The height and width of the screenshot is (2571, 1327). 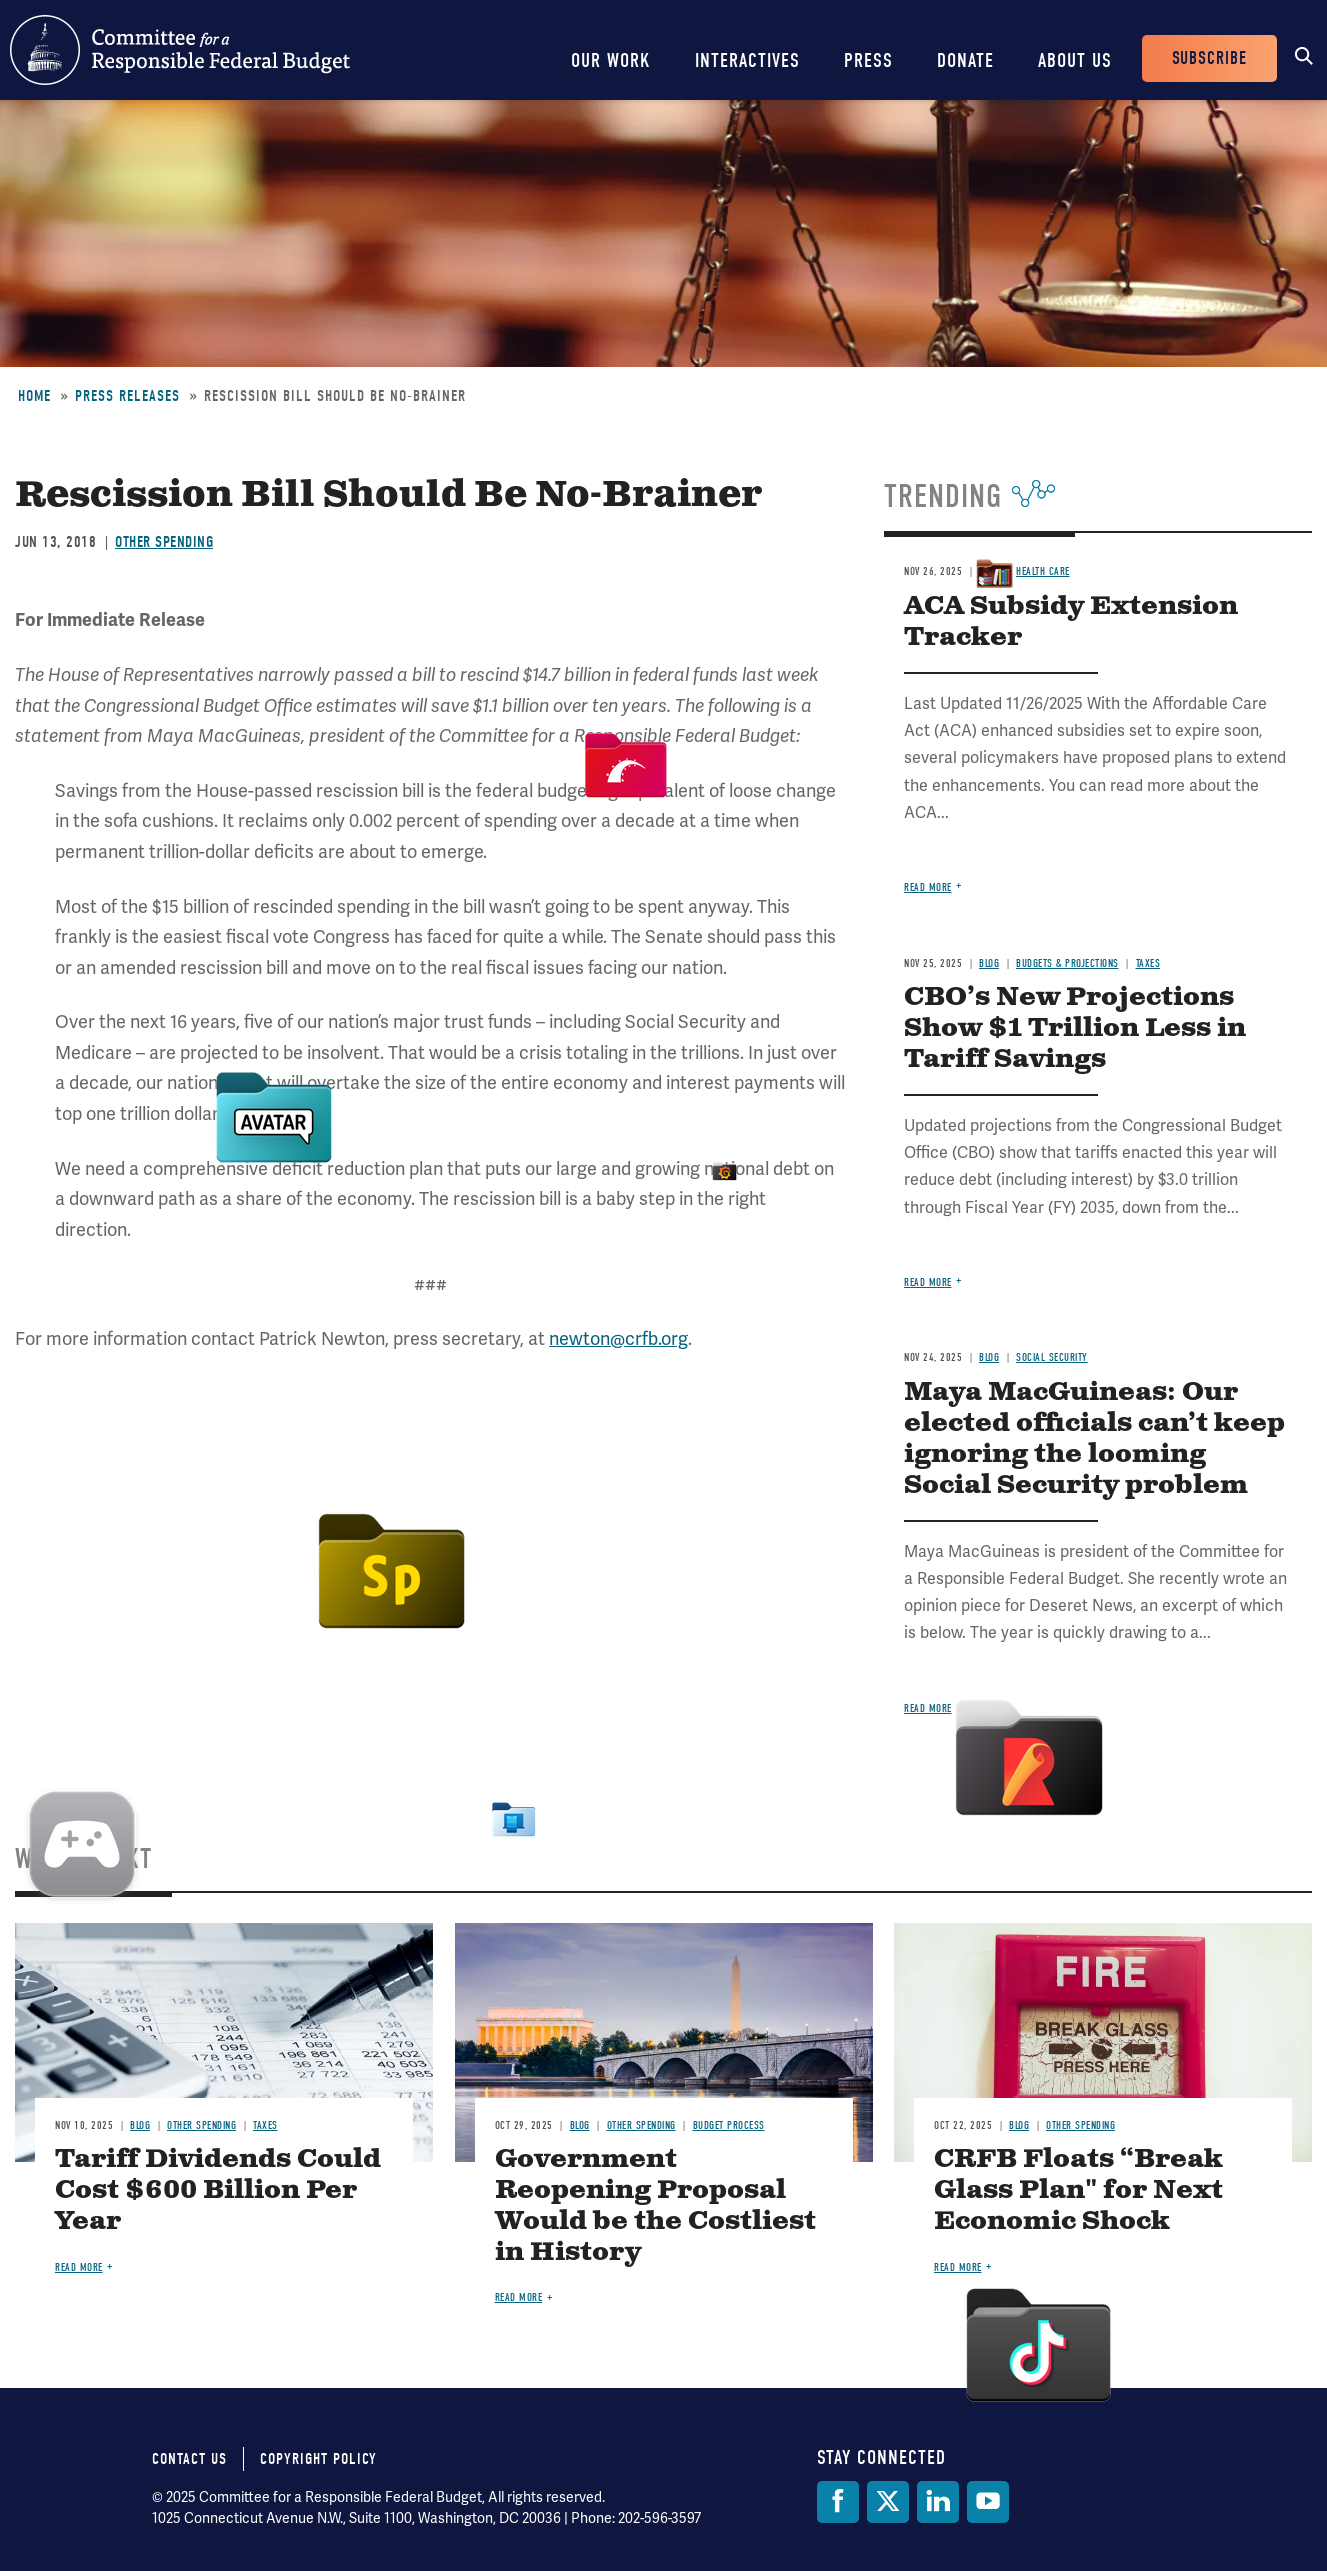 What do you see at coordinates (625, 767) in the screenshot?
I see `folder containing ruby on rails project files` at bounding box center [625, 767].